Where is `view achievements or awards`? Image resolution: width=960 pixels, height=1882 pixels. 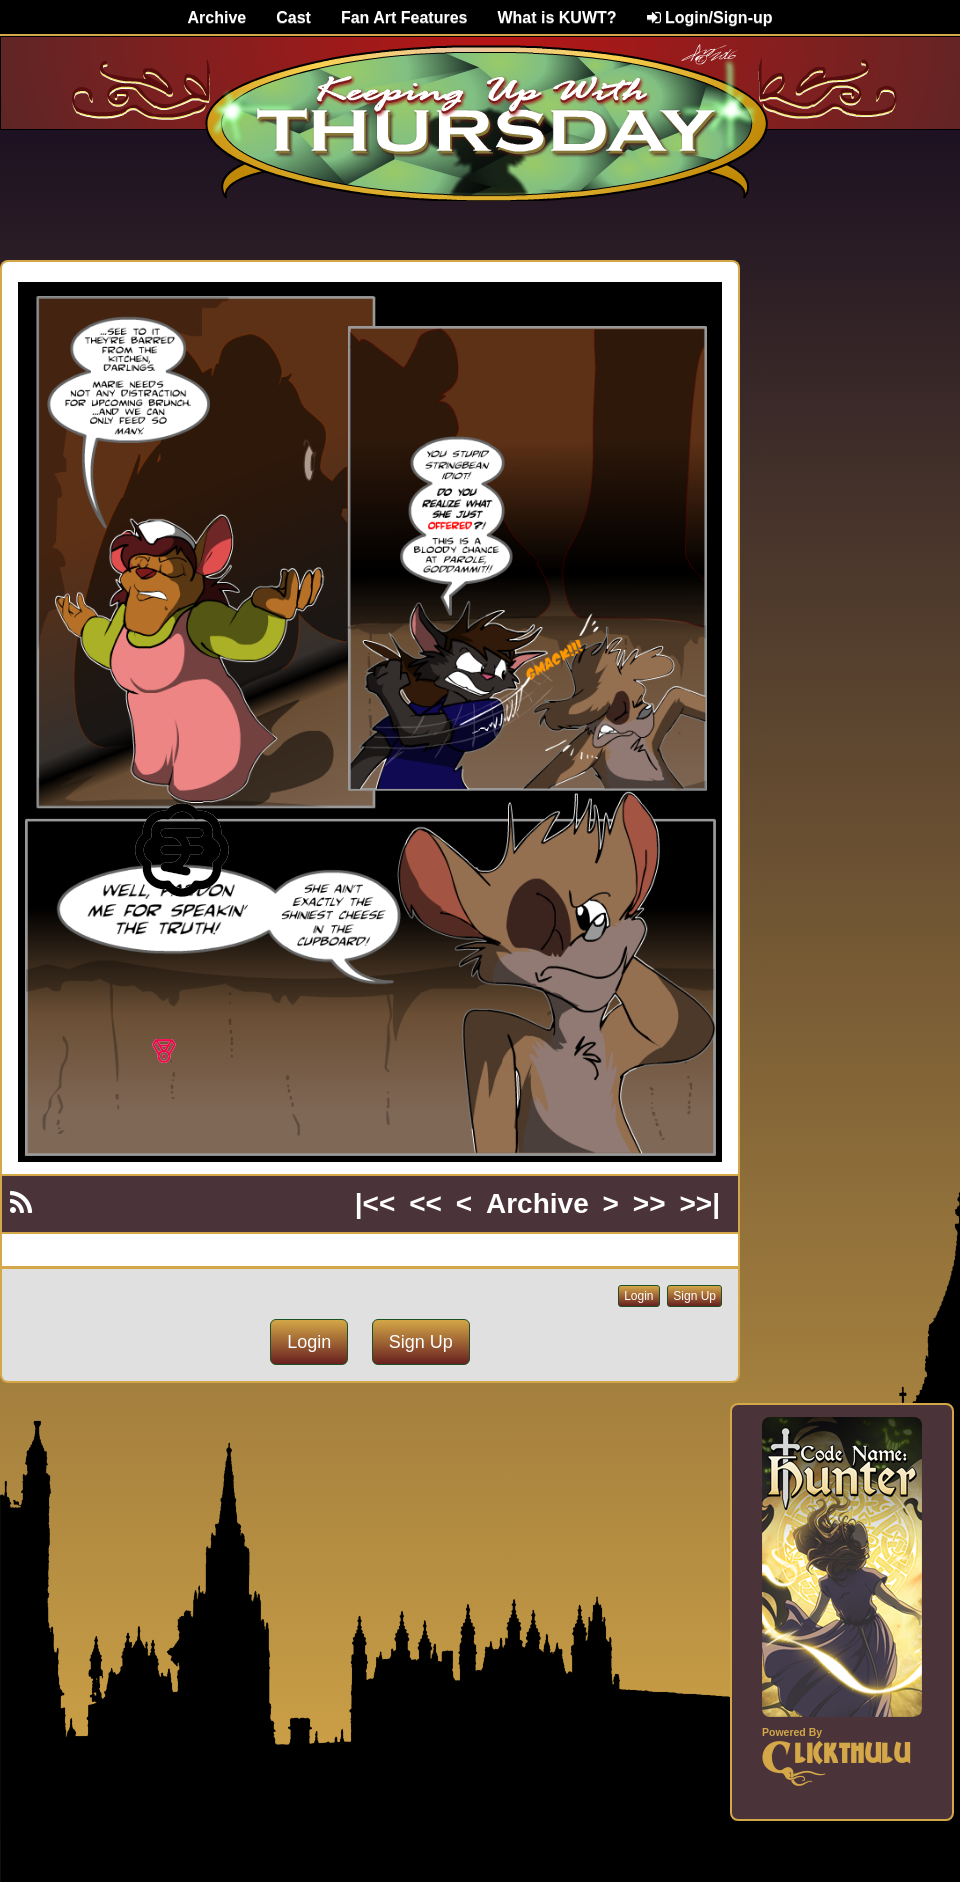
view achievements or awards is located at coordinates (164, 1051).